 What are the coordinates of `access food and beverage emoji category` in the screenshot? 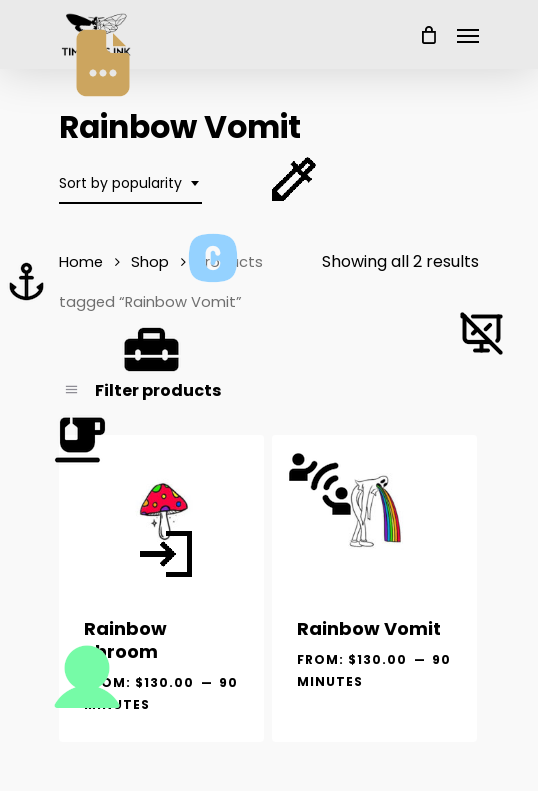 It's located at (80, 440).